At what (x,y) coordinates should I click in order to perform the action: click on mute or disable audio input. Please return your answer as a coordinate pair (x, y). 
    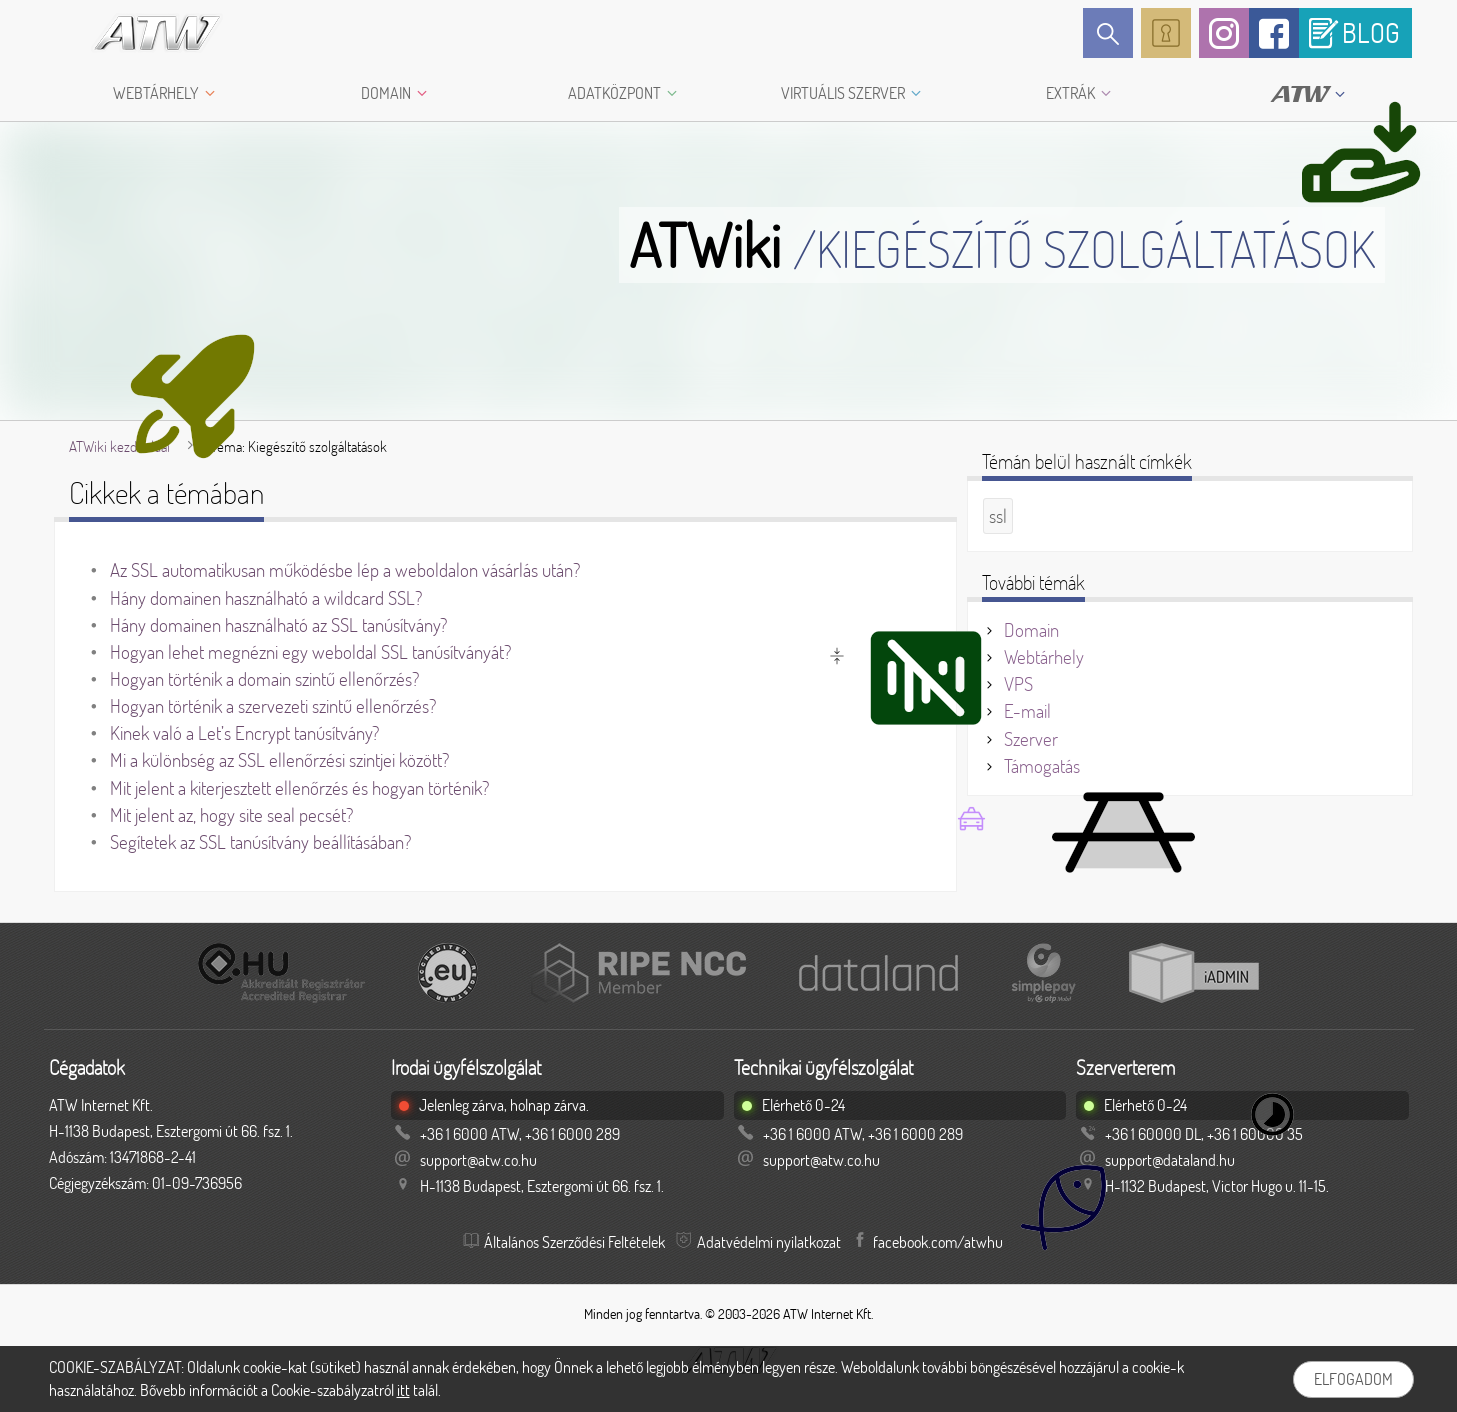
    Looking at the image, I should click on (926, 678).